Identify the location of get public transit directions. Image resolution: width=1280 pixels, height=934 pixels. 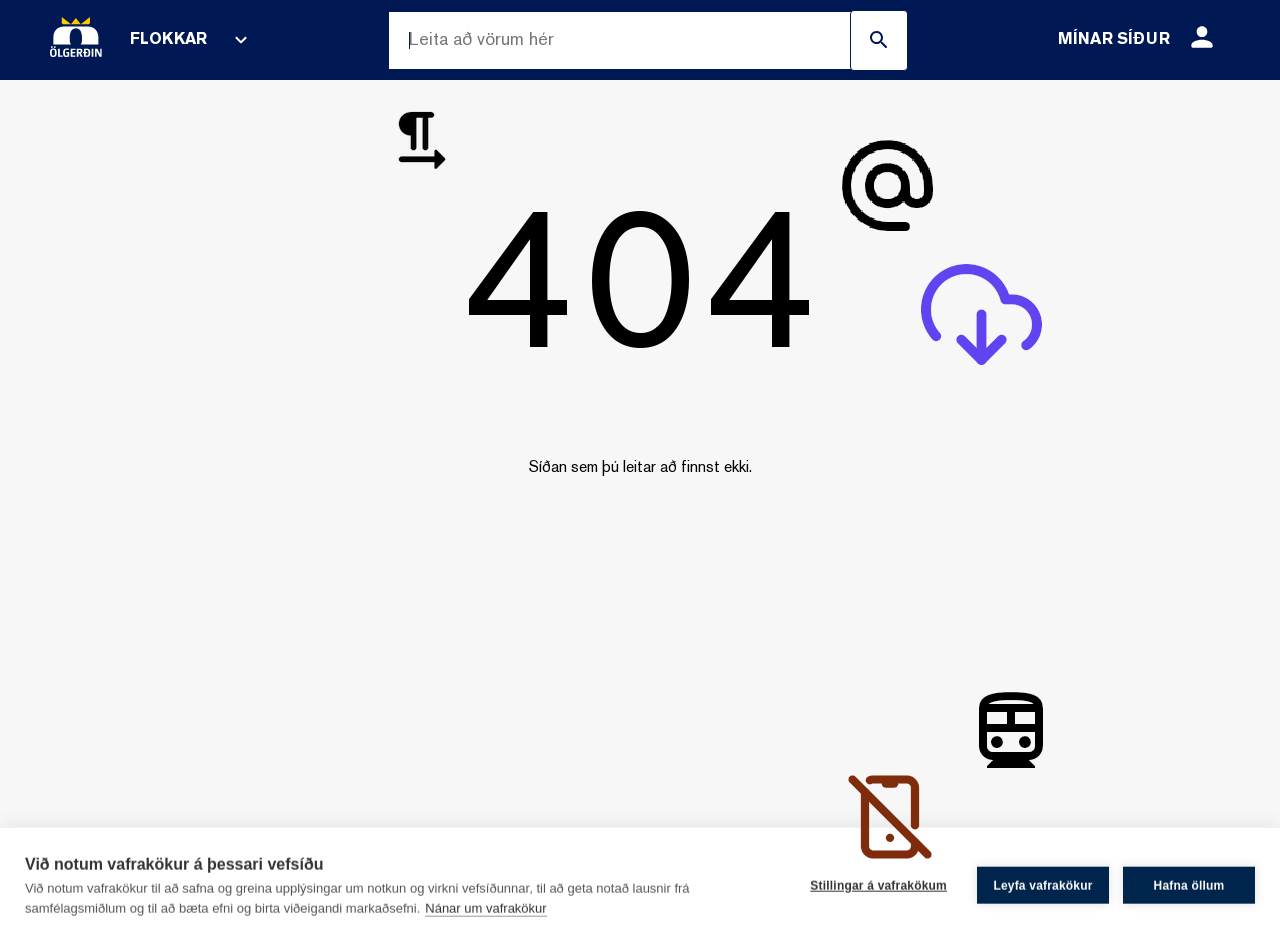
(1011, 732).